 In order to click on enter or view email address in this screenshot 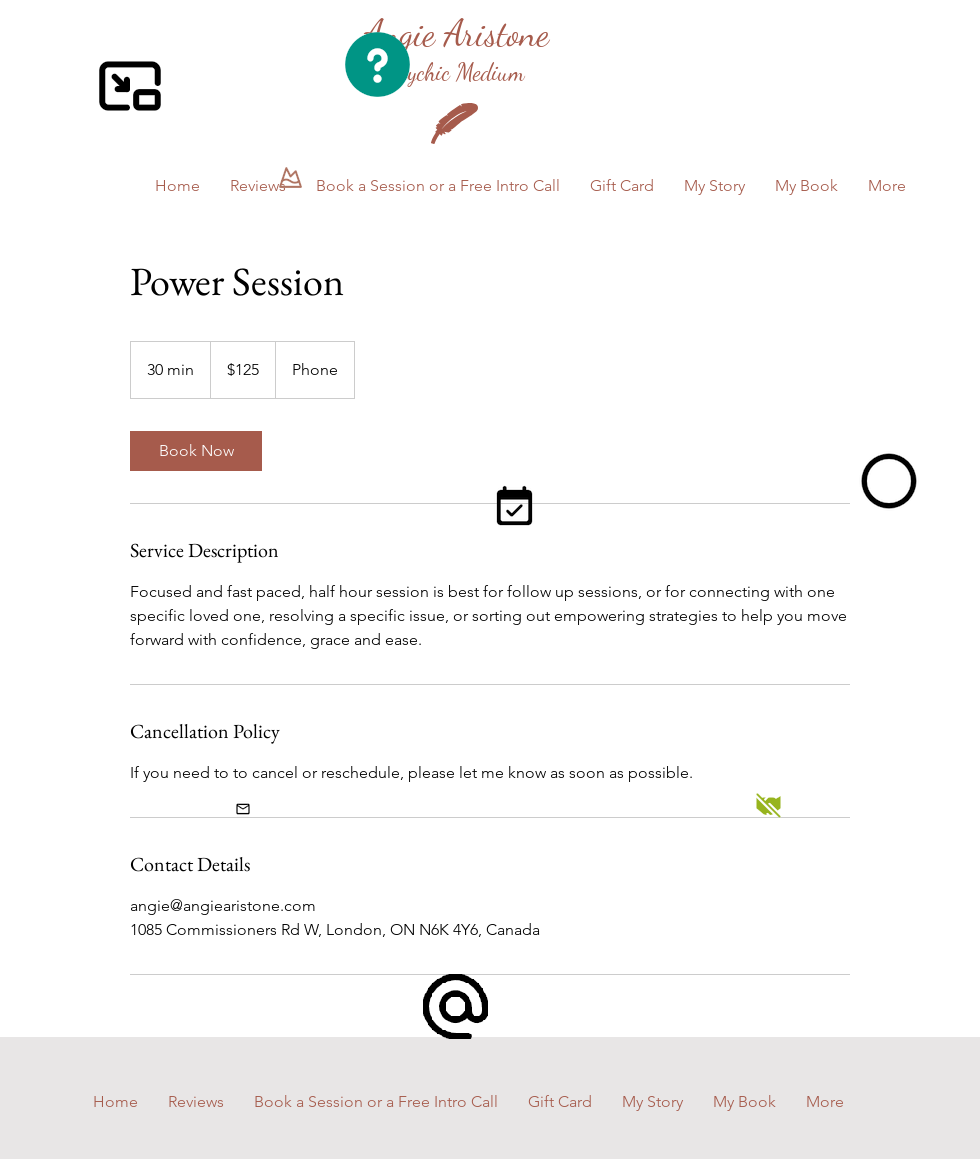, I will do `click(455, 1006)`.